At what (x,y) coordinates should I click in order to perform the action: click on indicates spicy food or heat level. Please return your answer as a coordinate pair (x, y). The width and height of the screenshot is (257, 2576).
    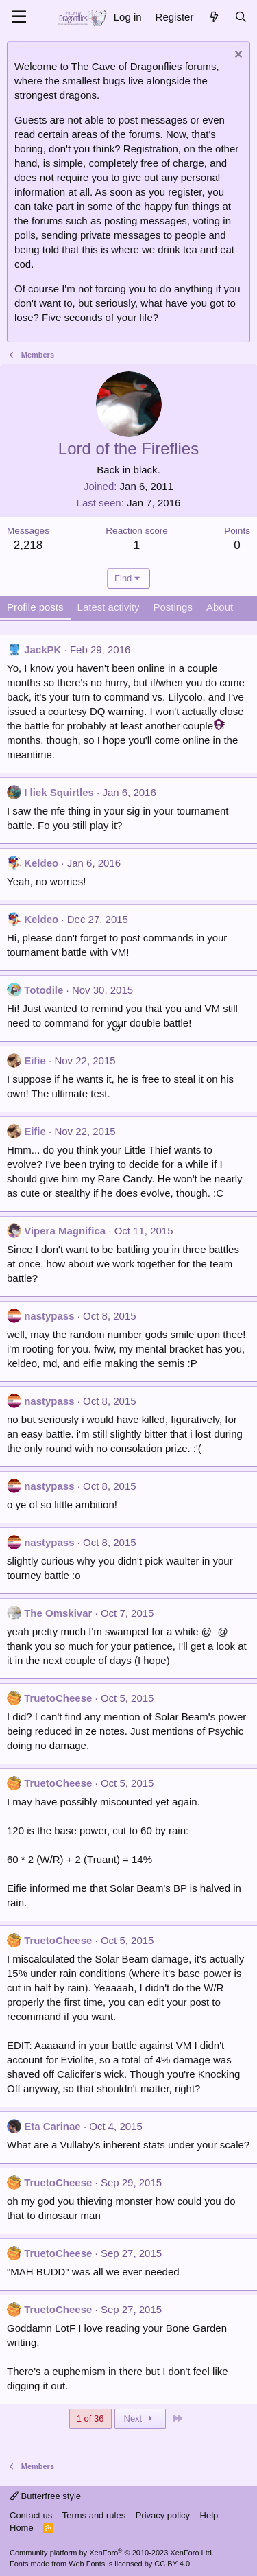
    Looking at the image, I should click on (117, 1028).